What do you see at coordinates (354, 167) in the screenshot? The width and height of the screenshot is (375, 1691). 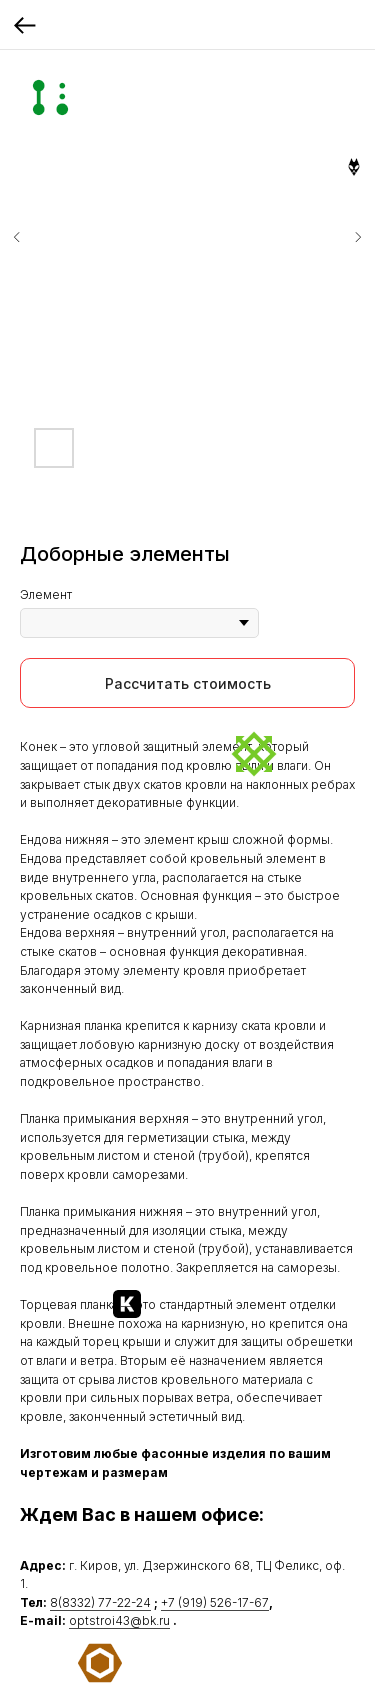 I see `open foobar2000 audio player` at bounding box center [354, 167].